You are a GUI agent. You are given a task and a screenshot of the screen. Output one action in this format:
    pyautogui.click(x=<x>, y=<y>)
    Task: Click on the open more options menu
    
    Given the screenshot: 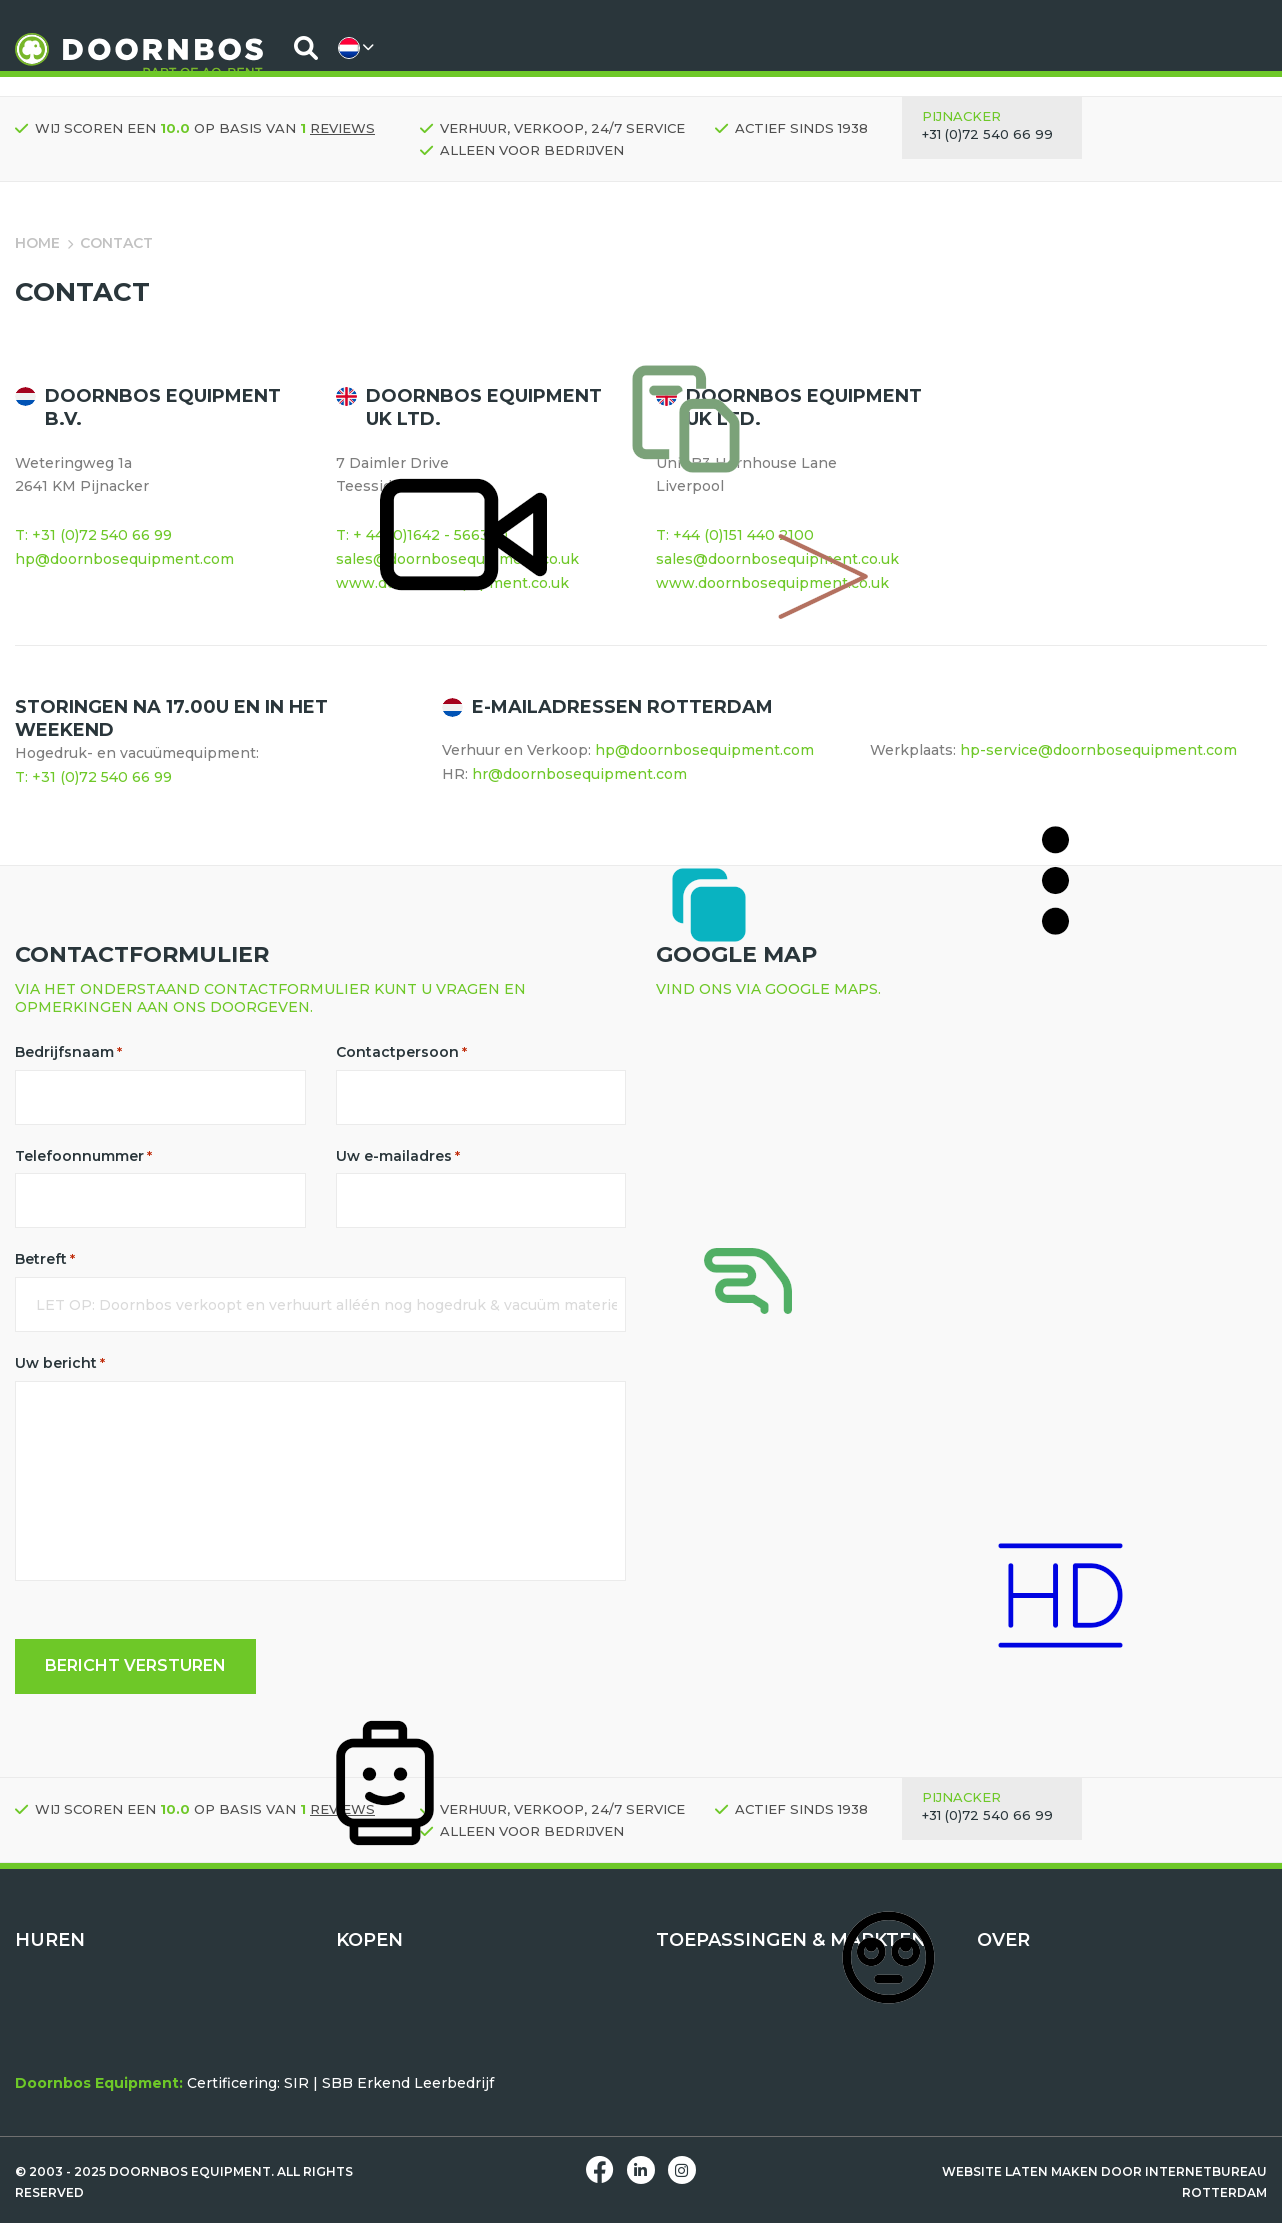 What is the action you would take?
    pyautogui.click(x=1055, y=880)
    